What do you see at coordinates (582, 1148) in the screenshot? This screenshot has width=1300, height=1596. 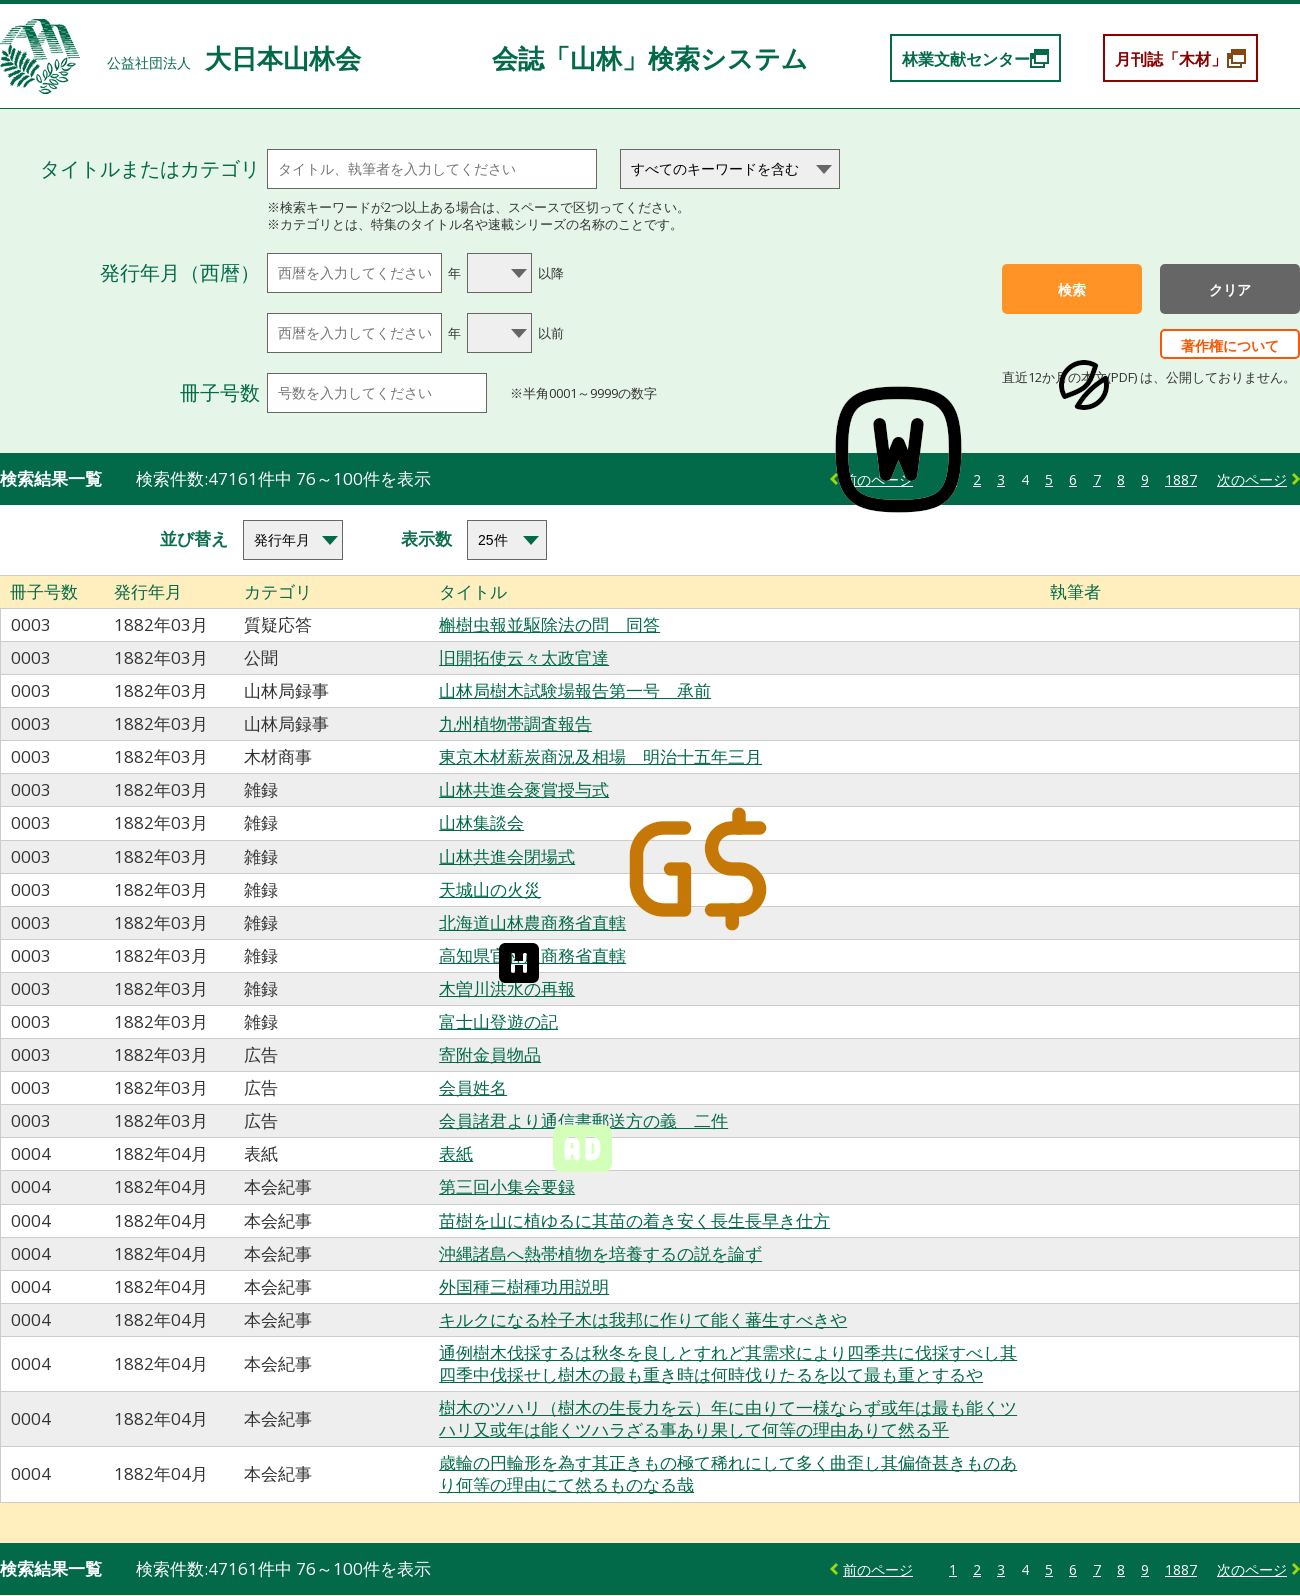 I see `indicates sponsored or advertisement content` at bounding box center [582, 1148].